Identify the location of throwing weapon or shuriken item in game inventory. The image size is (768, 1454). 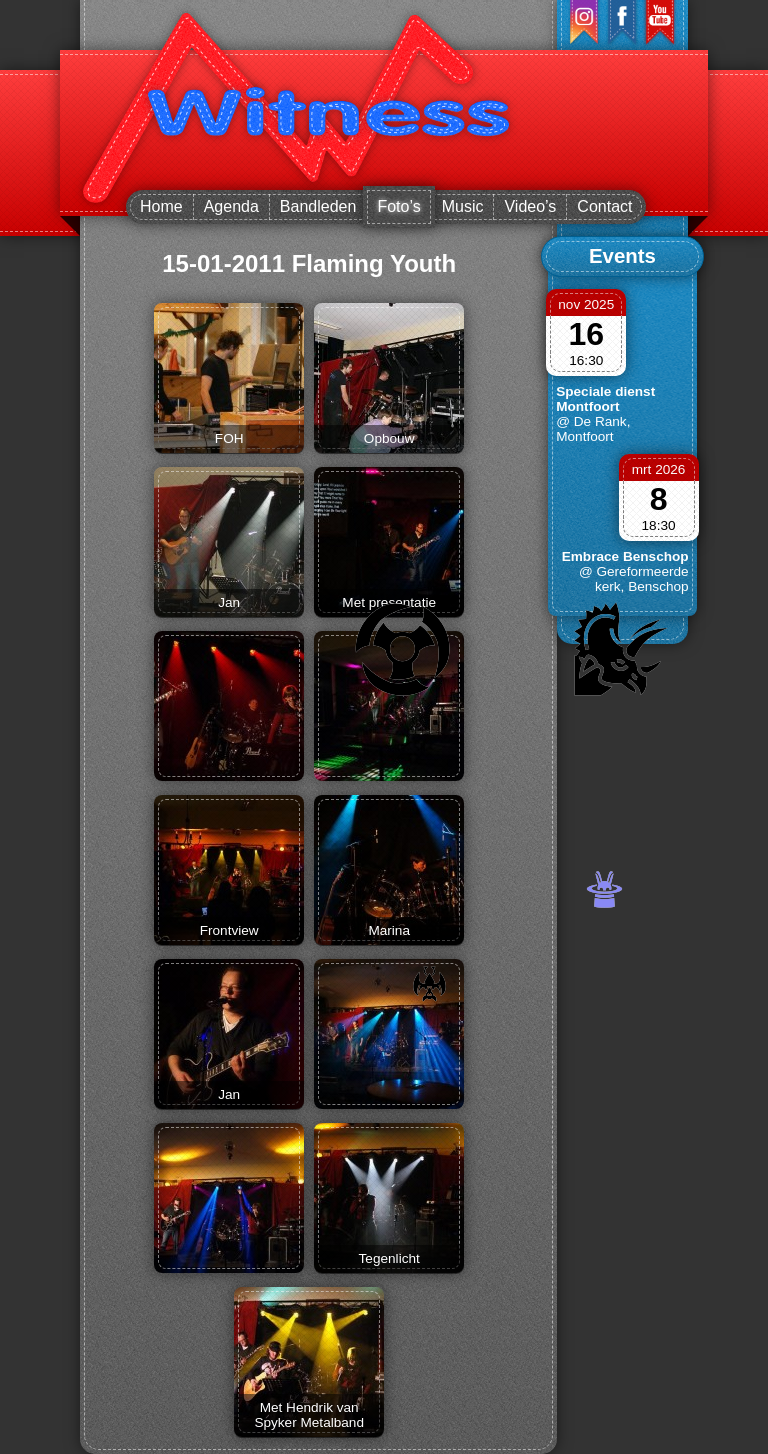
(402, 648).